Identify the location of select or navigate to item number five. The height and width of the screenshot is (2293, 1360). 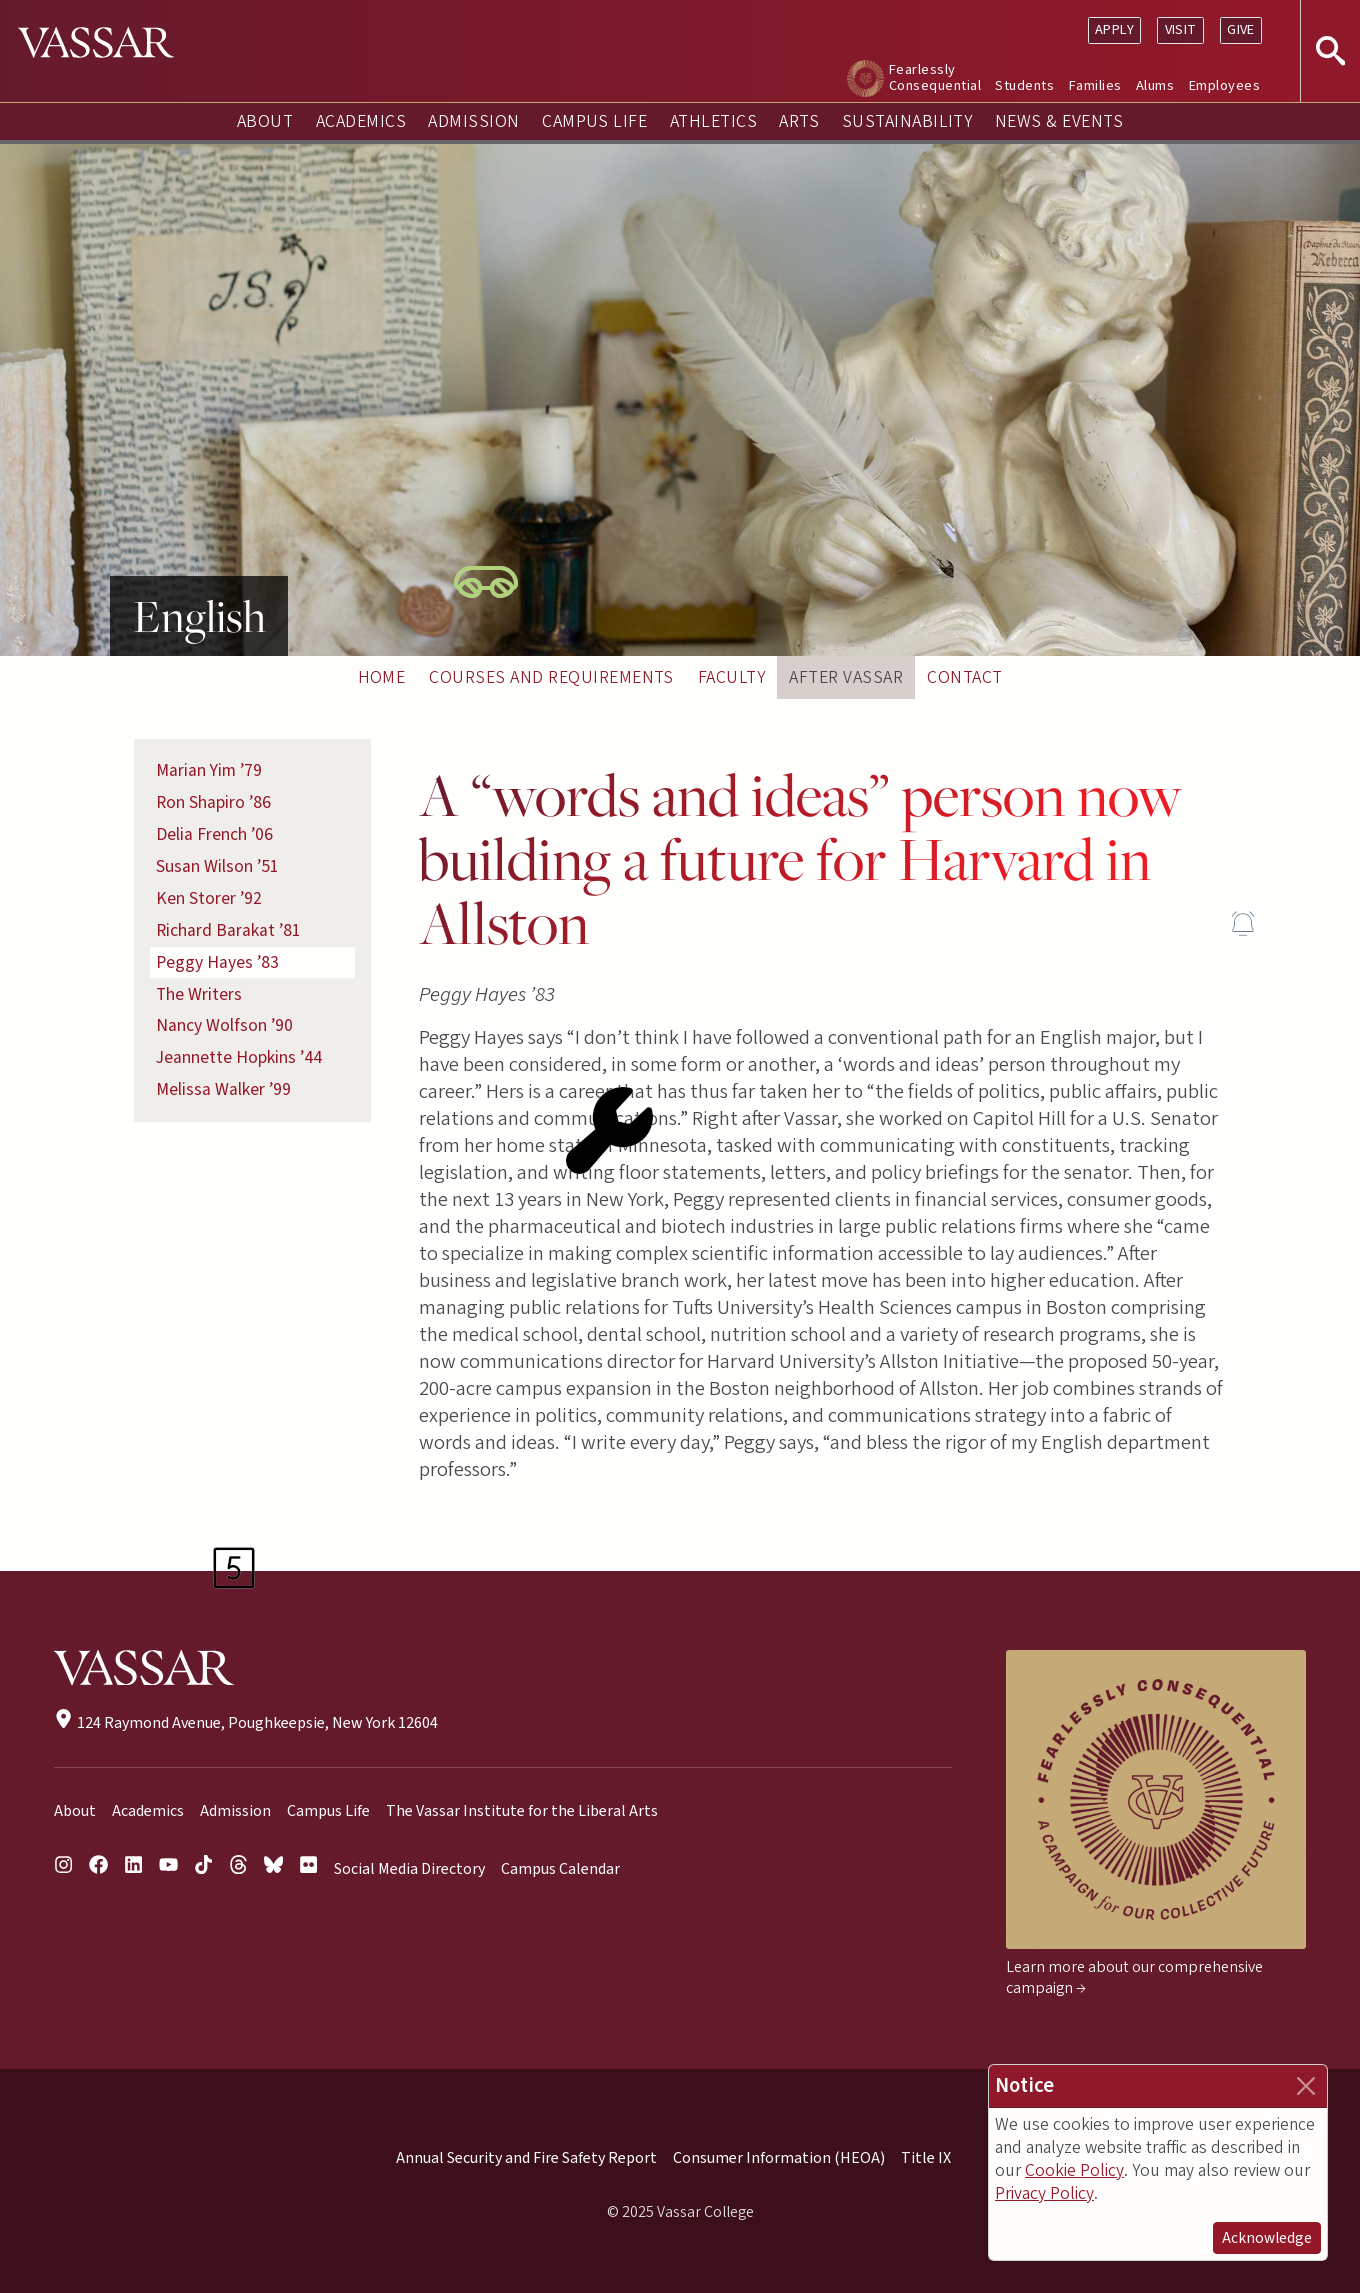
(234, 1568).